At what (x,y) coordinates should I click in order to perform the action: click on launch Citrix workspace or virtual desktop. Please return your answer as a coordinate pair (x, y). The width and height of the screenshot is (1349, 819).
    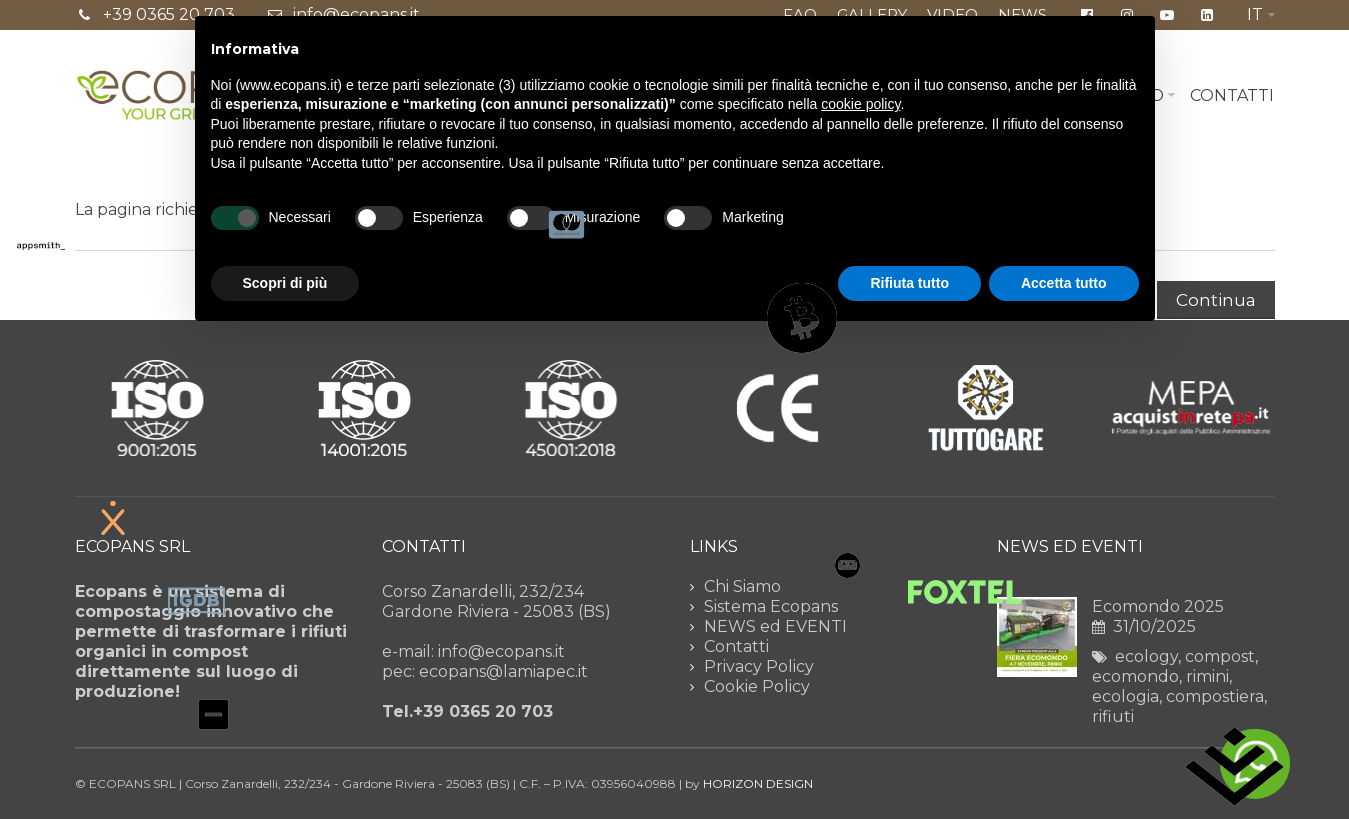
    Looking at the image, I should click on (113, 518).